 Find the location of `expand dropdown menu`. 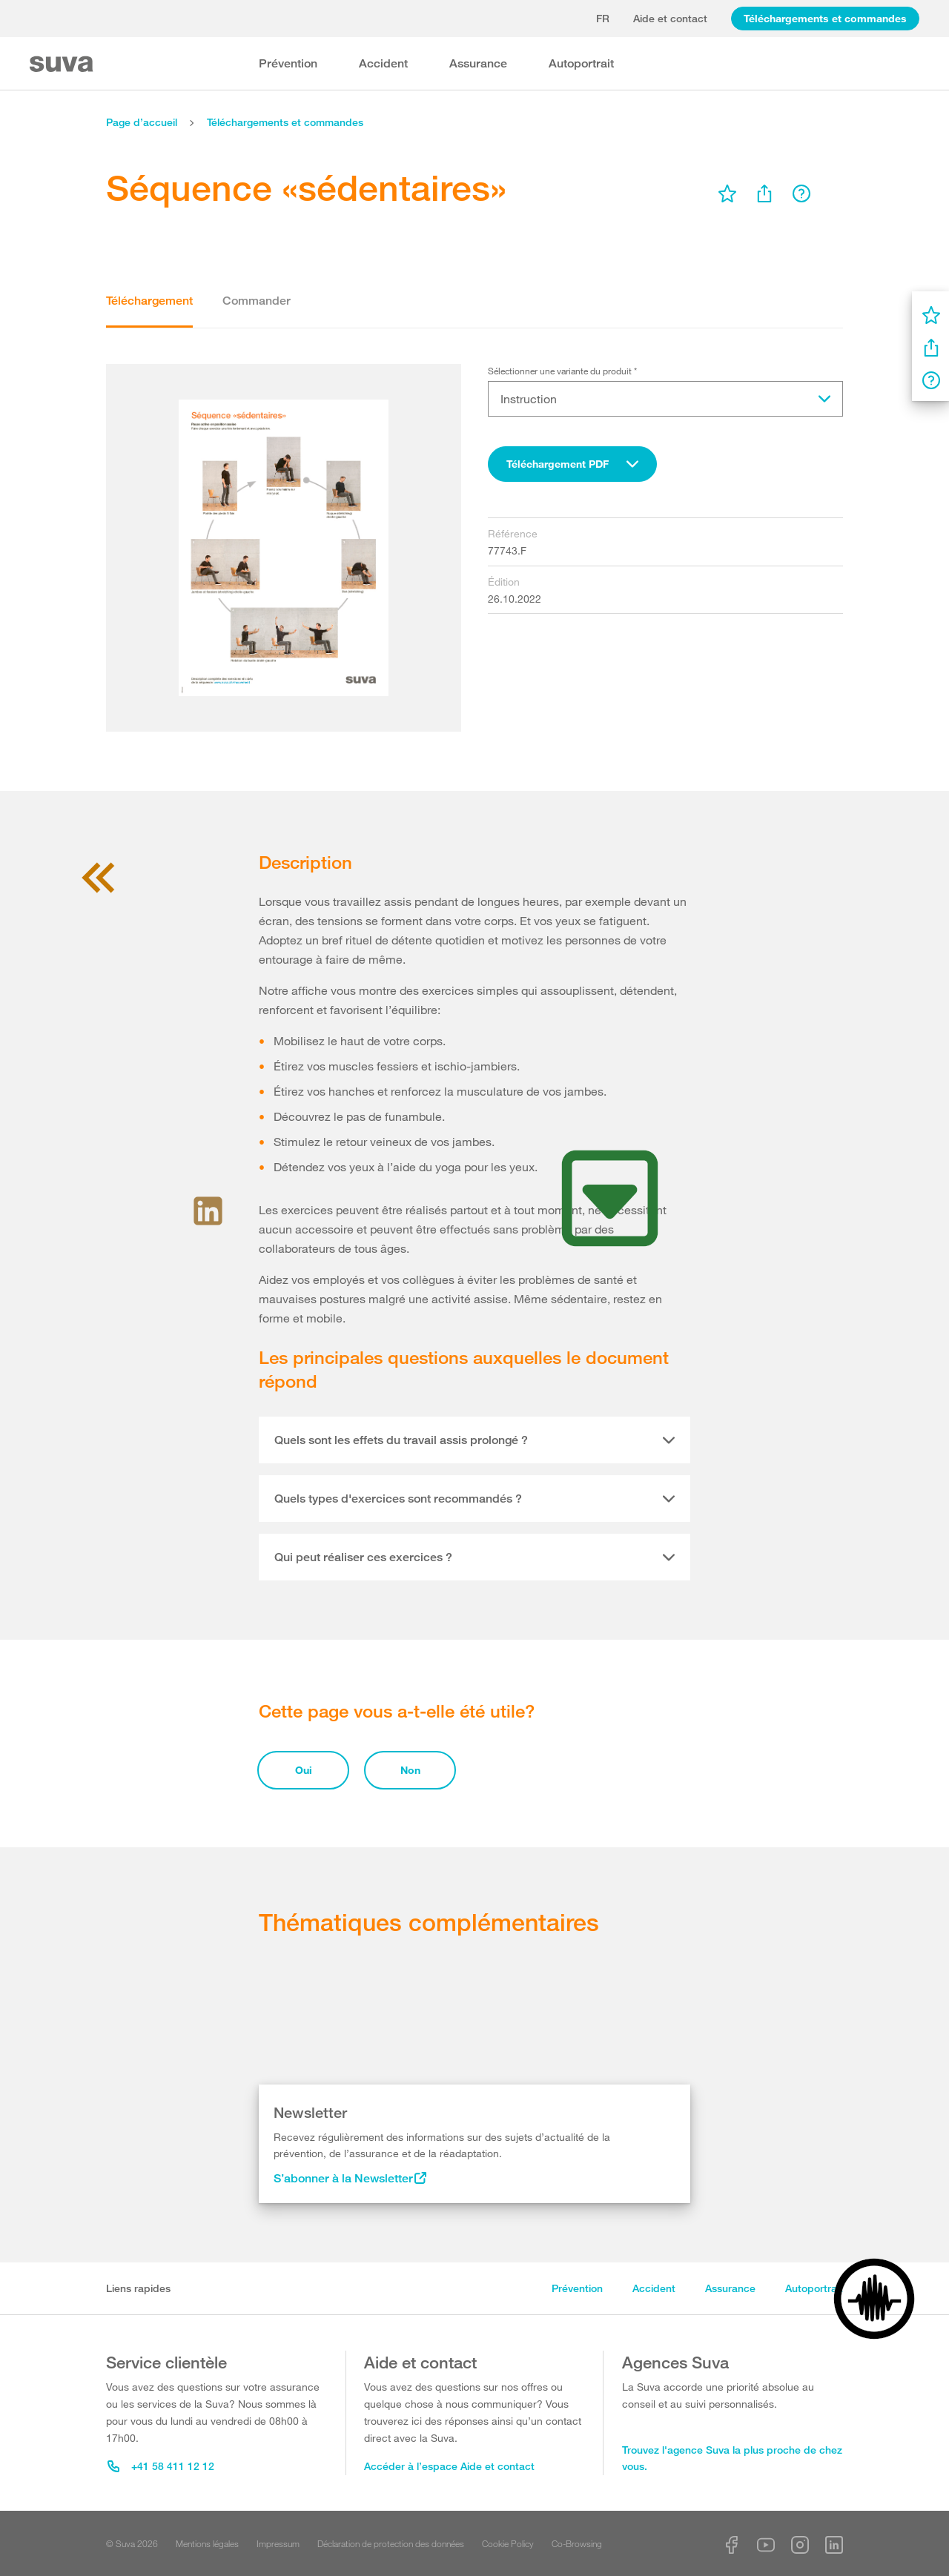

expand dropdown menu is located at coordinates (609, 1198).